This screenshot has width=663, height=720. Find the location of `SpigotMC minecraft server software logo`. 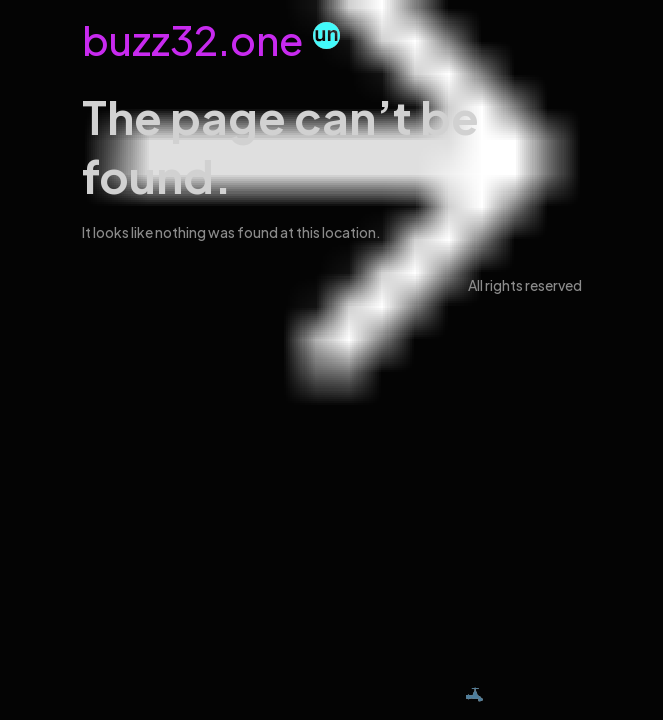

SpigotMC minecraft server software logo is located at coordinates (474, 694).